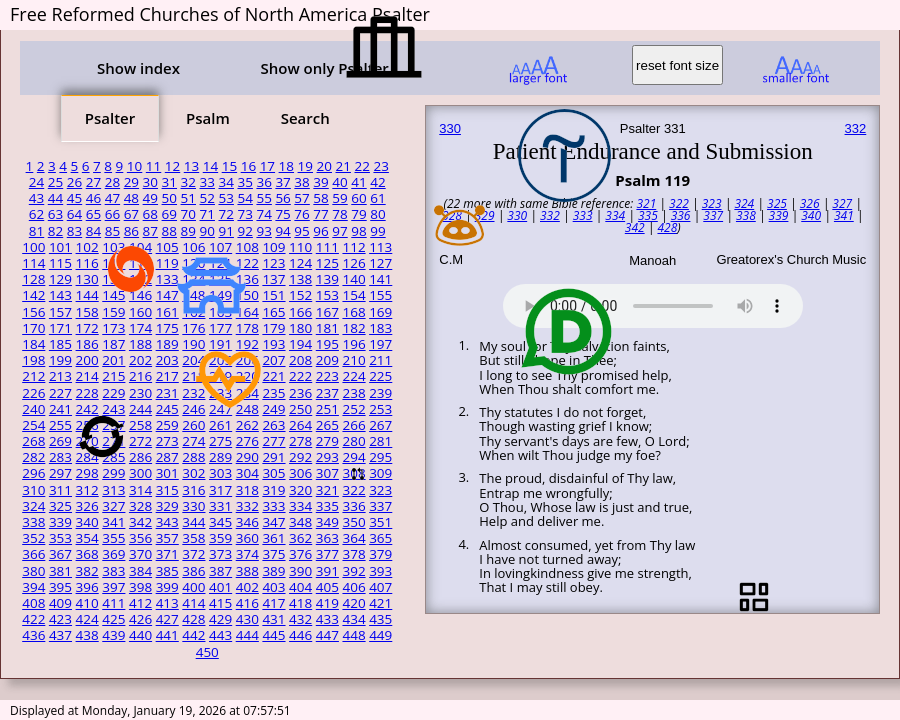 The image size is (900, 720). Describe the element at coordinates (101, 436) in the screenshot. I see `Red Hat OpenShift platform logo` at that location.